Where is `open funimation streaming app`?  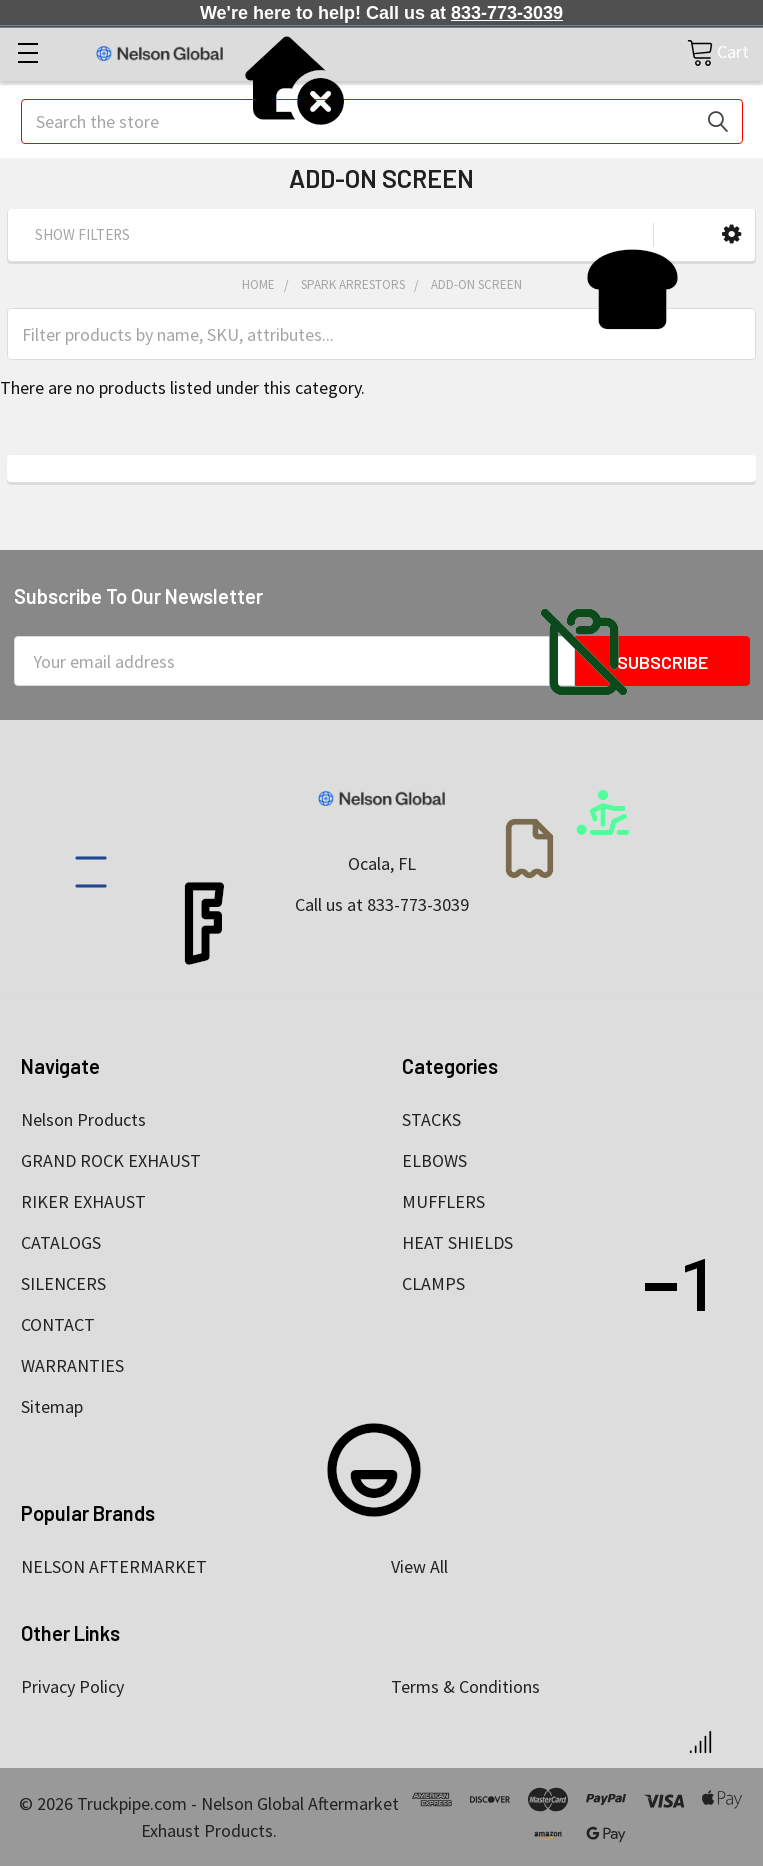
open funimation streaming app is located at coordinates (374, 1470).